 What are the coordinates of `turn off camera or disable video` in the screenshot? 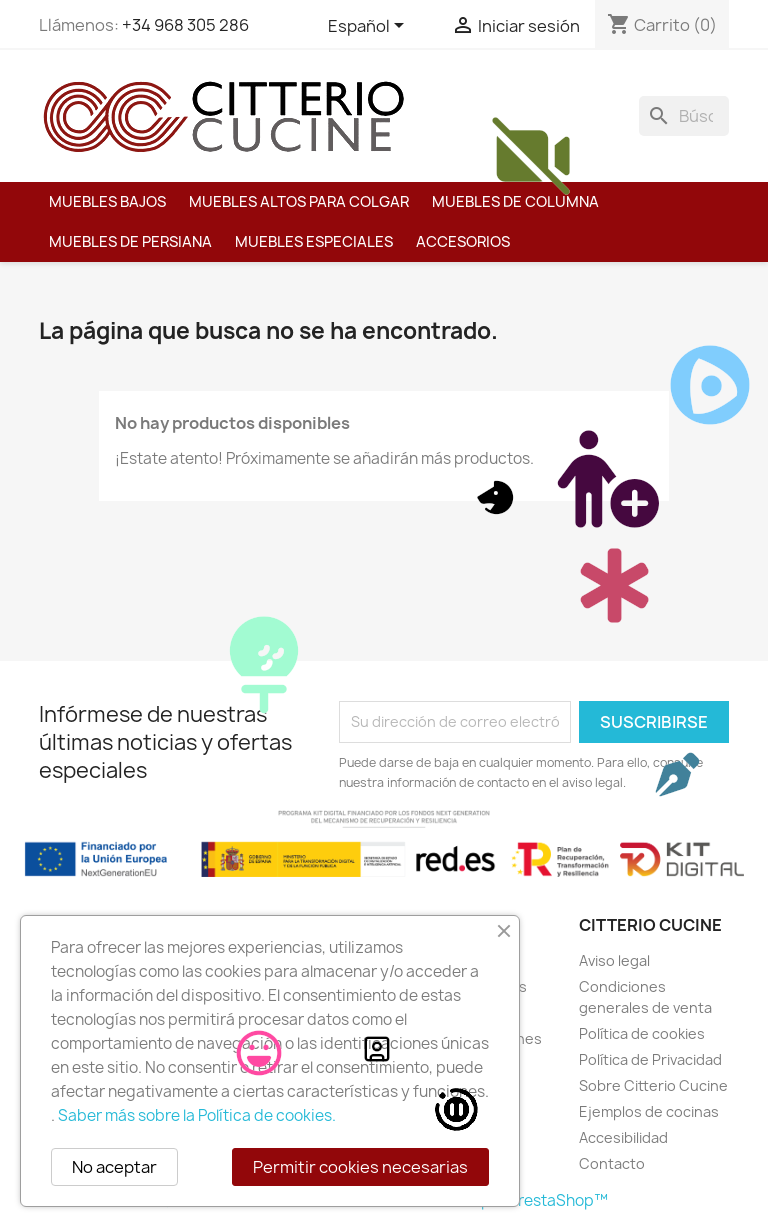 It's located at (531, 156).